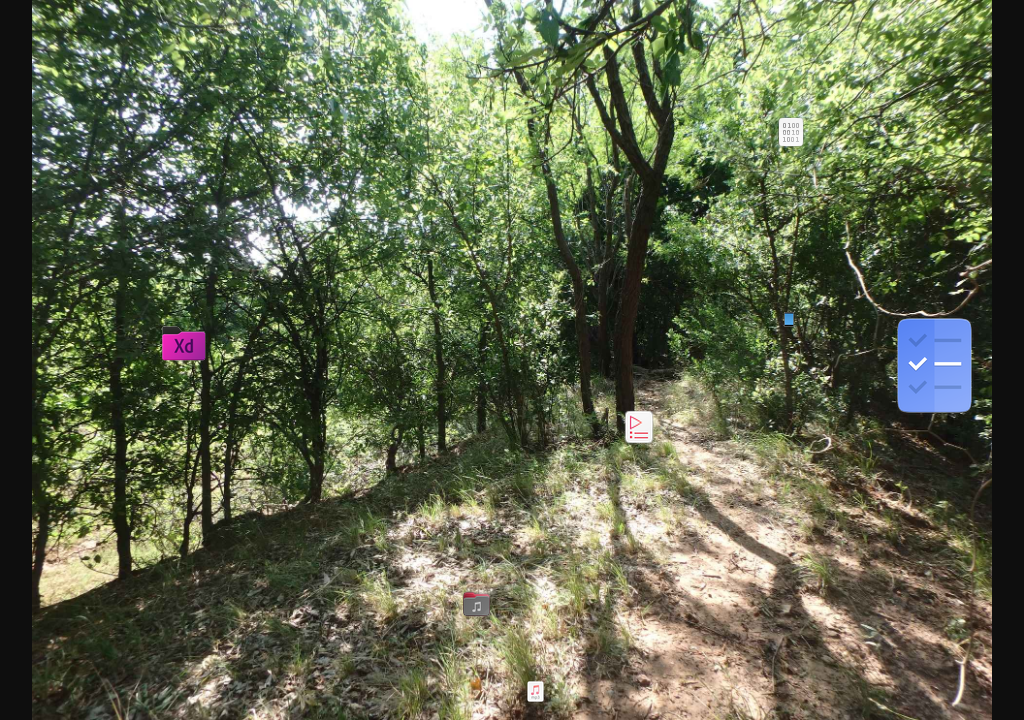 This screenshot has height=720, width=1024. I want to click on an mp3 audio file, so click(535, 691).